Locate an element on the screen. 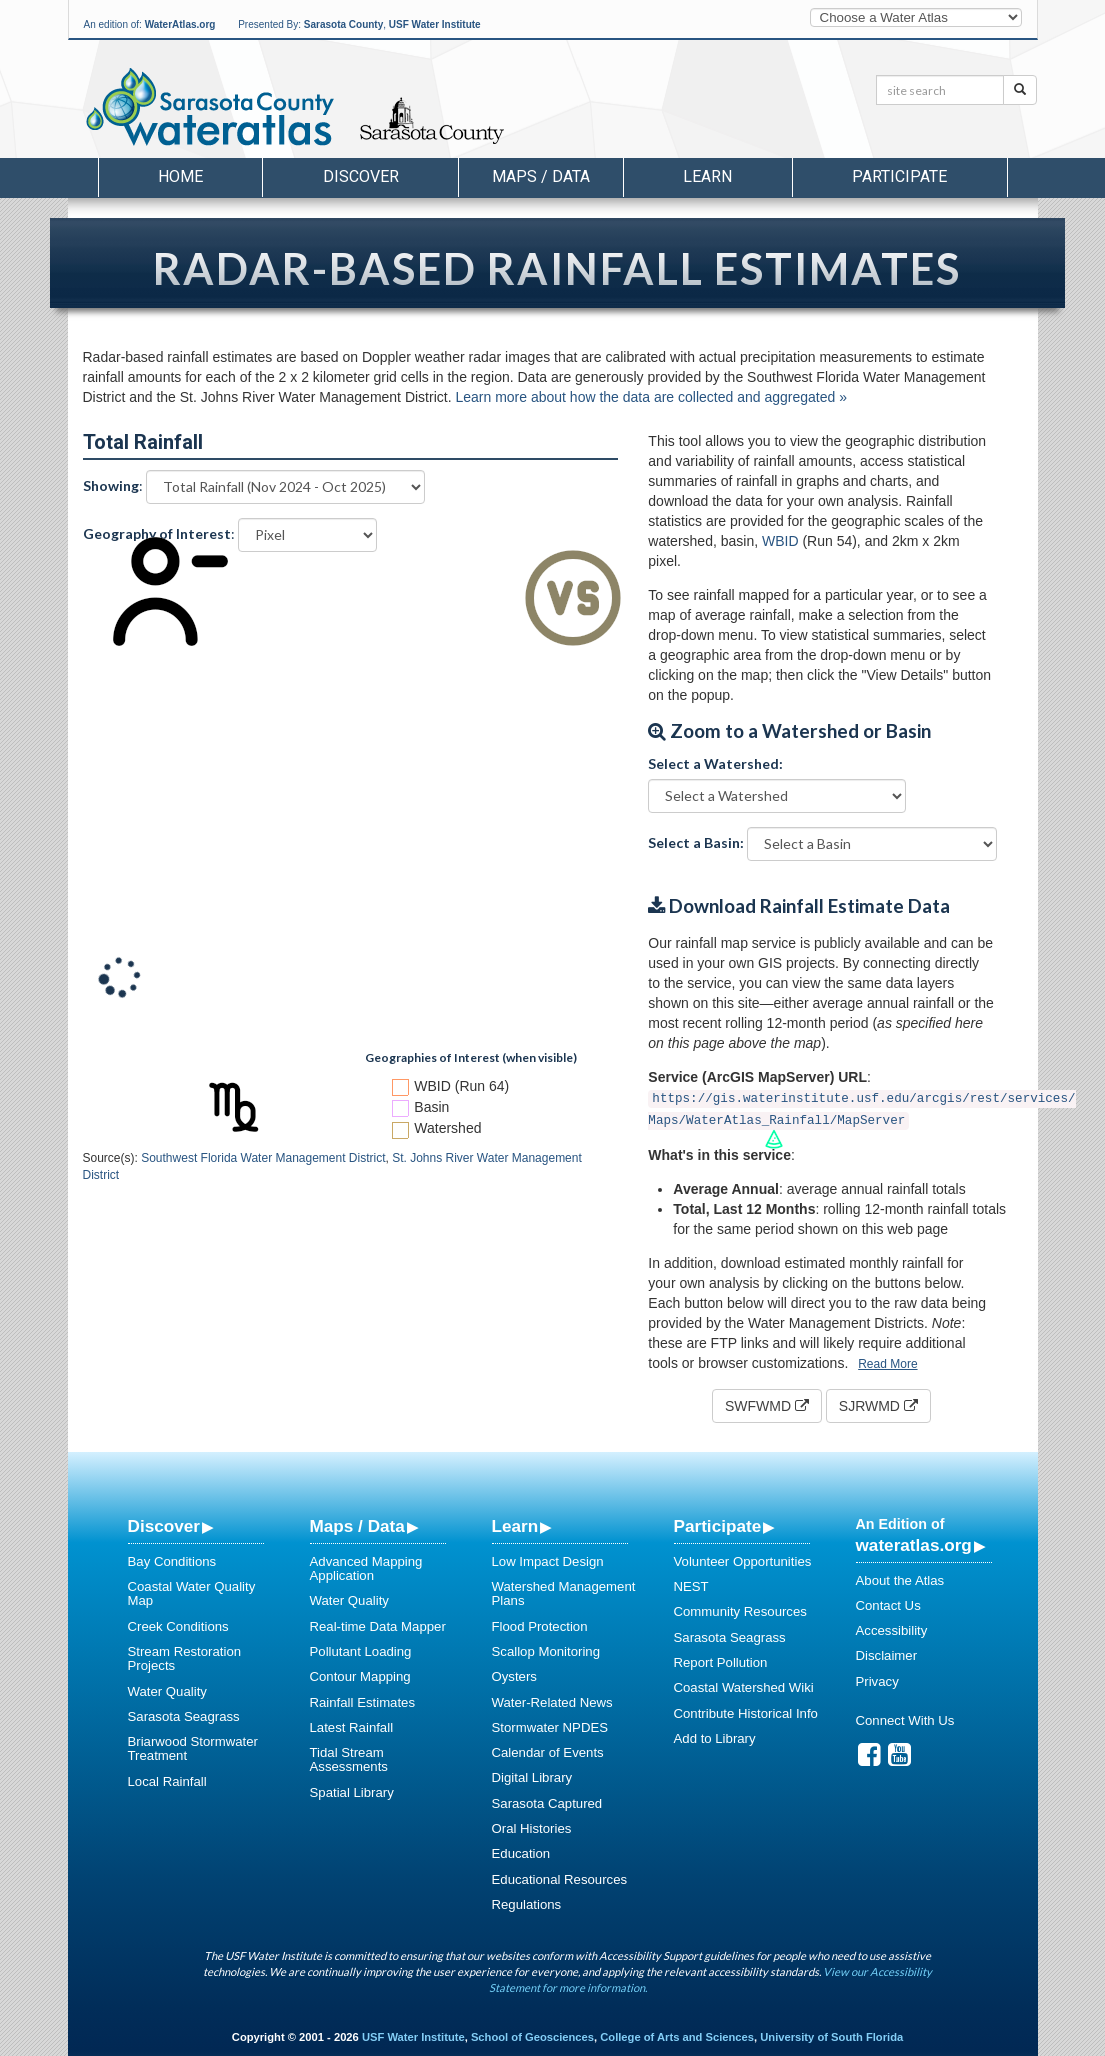 This screenshot has height=2056, width=1105. indicates a versus or comparison mode is located at coordinates (573, 598).